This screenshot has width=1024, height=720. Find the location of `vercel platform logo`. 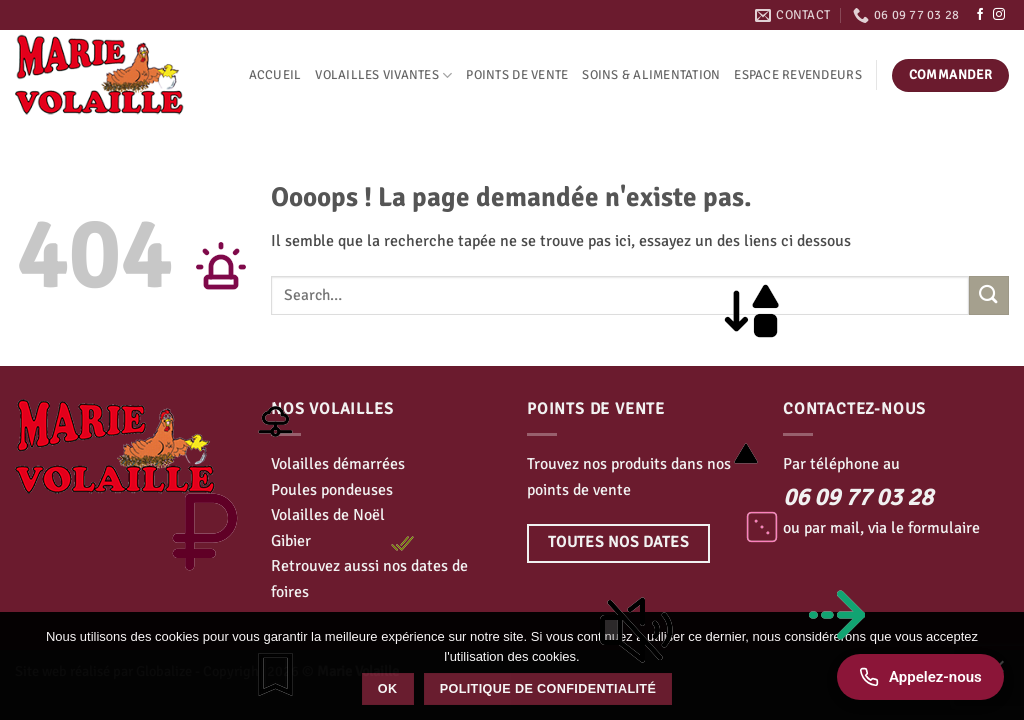

vercel platform logo is located at coordinates (746, 454).